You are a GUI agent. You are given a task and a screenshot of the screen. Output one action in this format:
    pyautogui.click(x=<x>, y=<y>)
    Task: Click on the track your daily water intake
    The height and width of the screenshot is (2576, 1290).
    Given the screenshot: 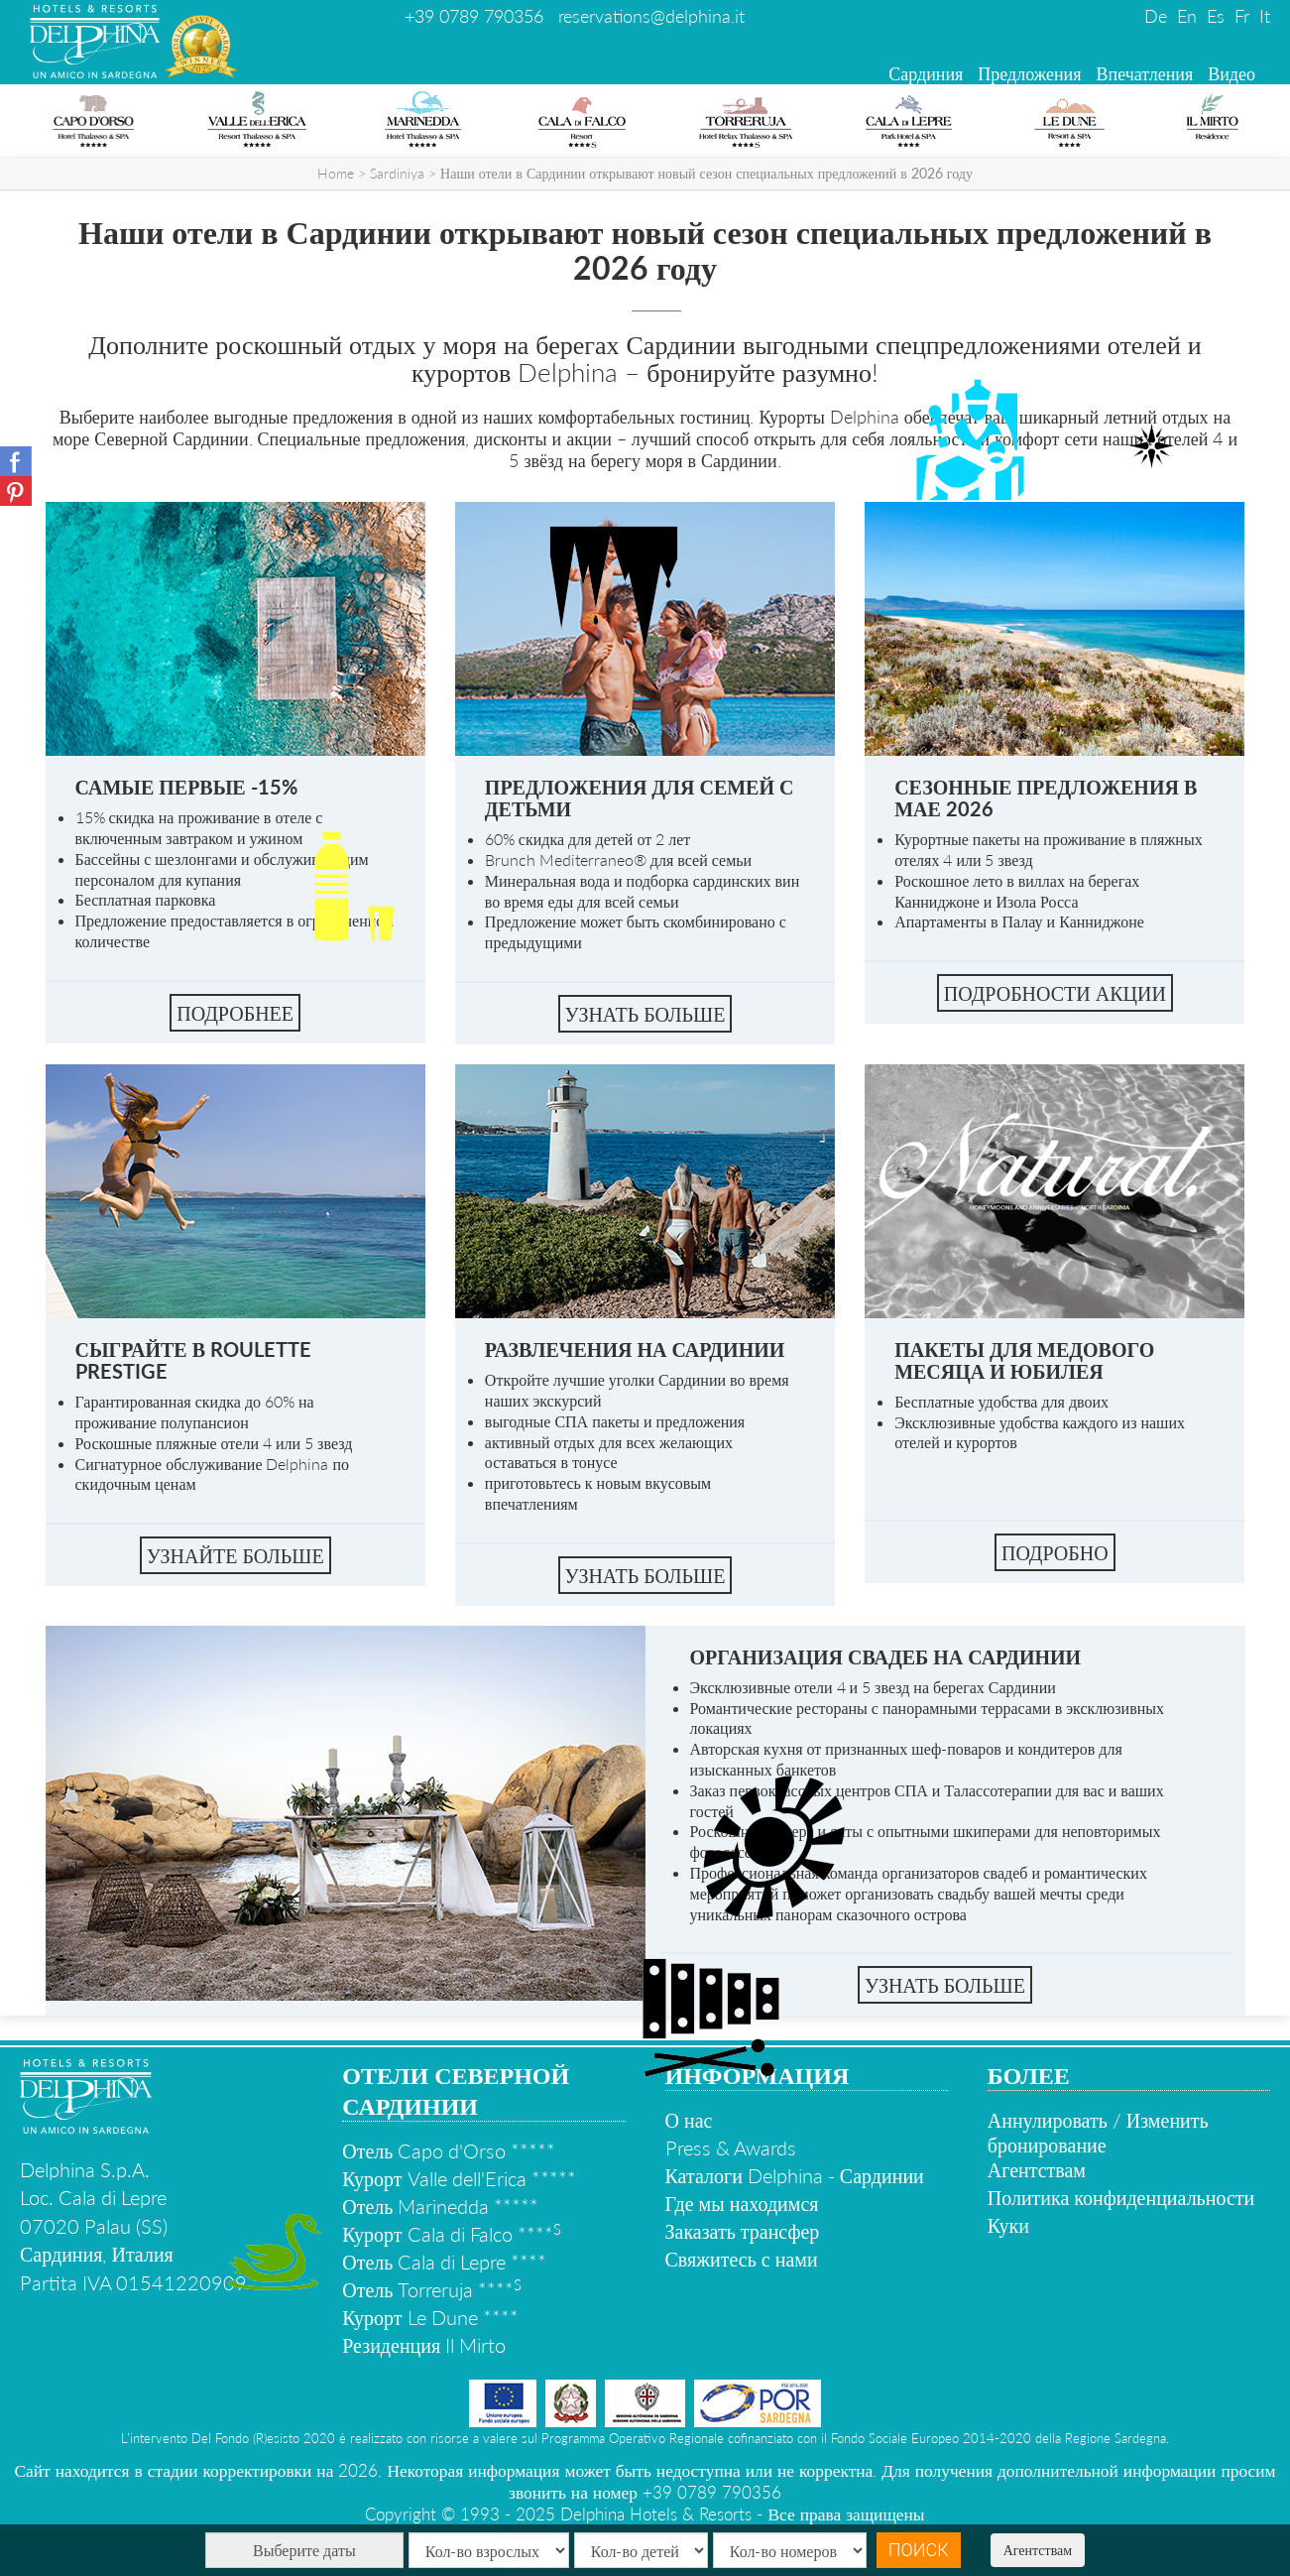 What is the action you would take?
    pyautogui.click(x=354, y=885)
    